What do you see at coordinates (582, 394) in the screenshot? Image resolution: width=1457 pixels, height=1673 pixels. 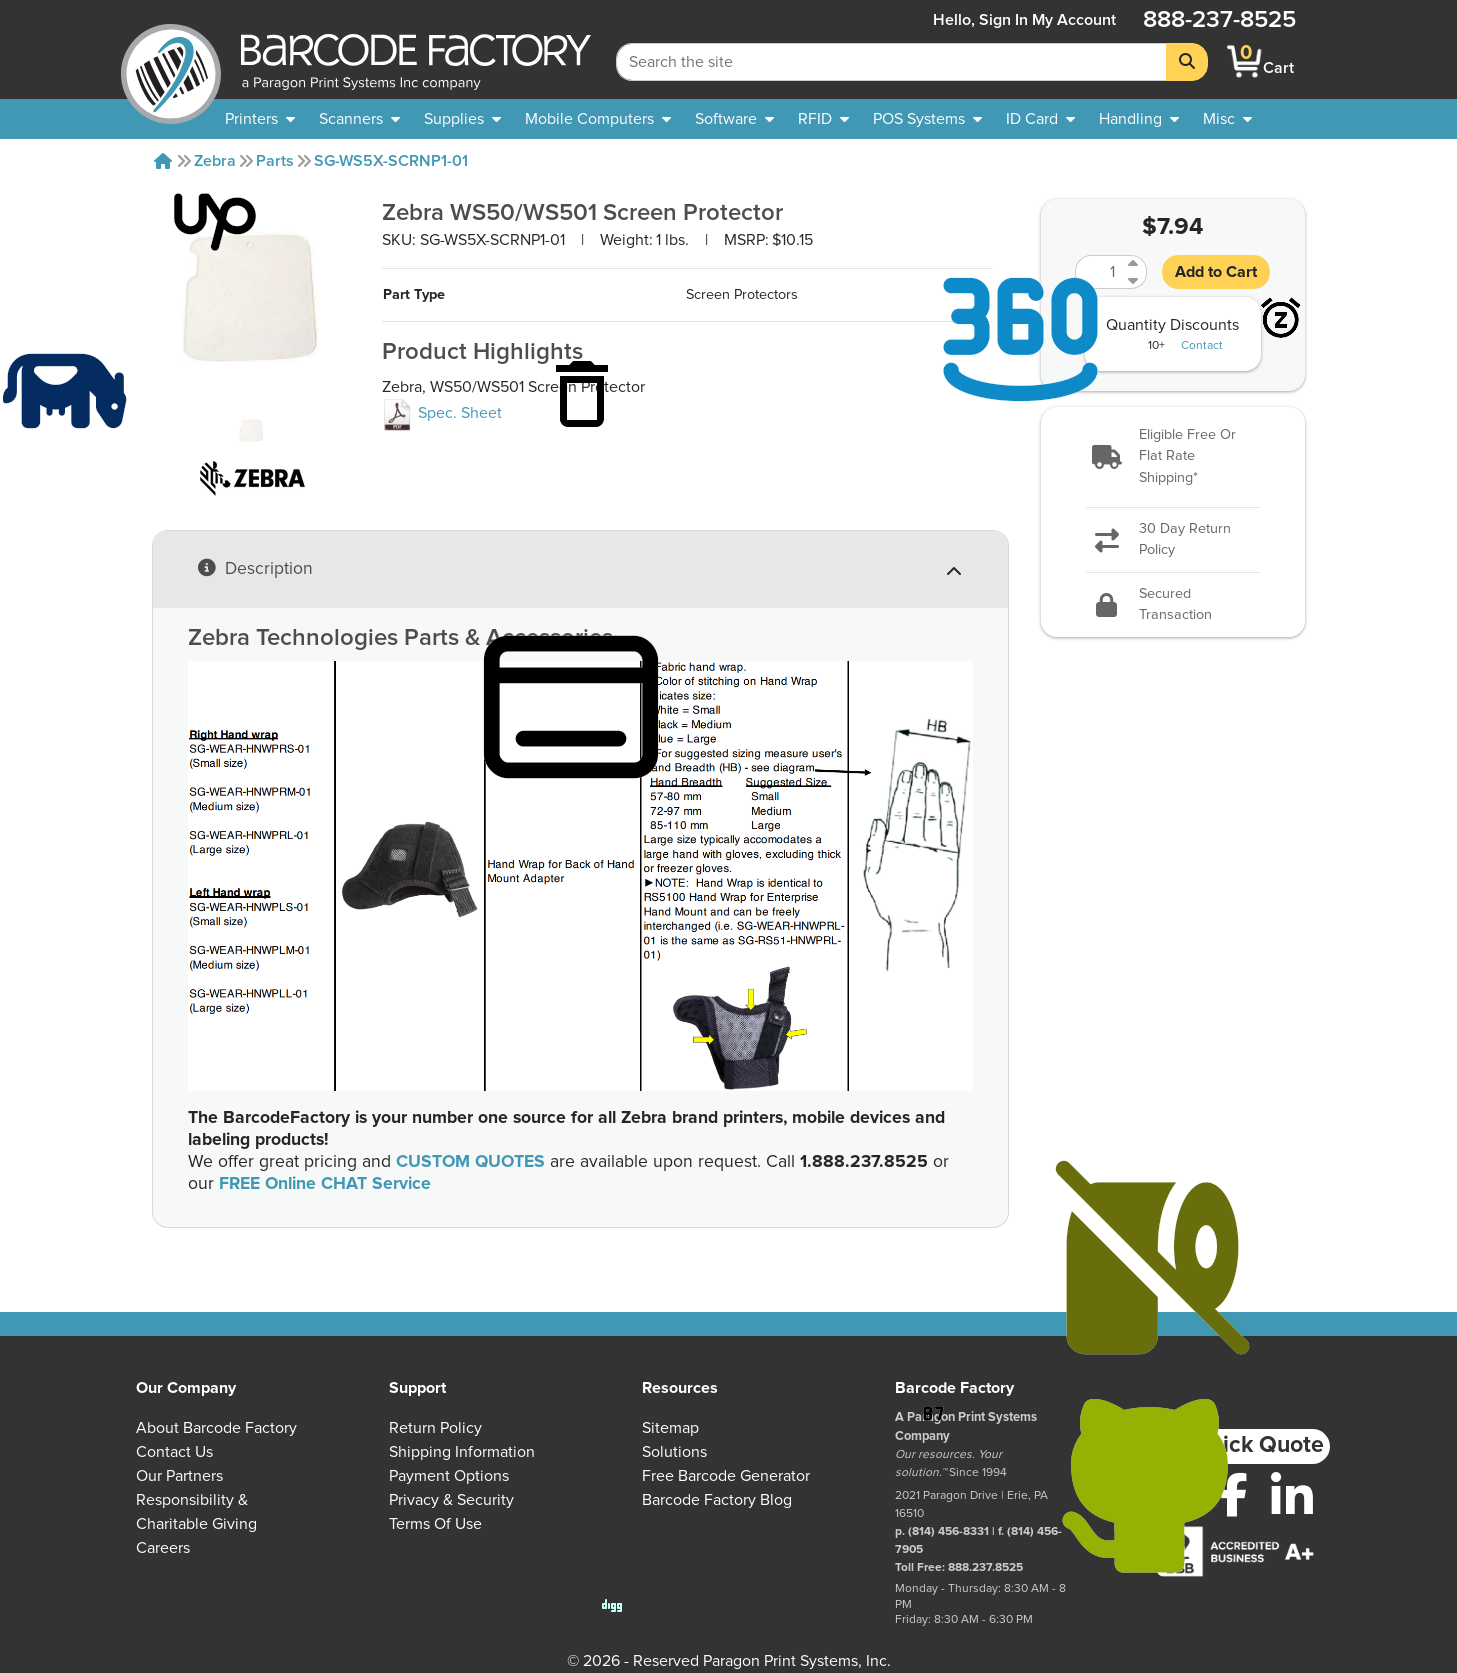 I see `delete selected item` at bounding box center [582, 394].